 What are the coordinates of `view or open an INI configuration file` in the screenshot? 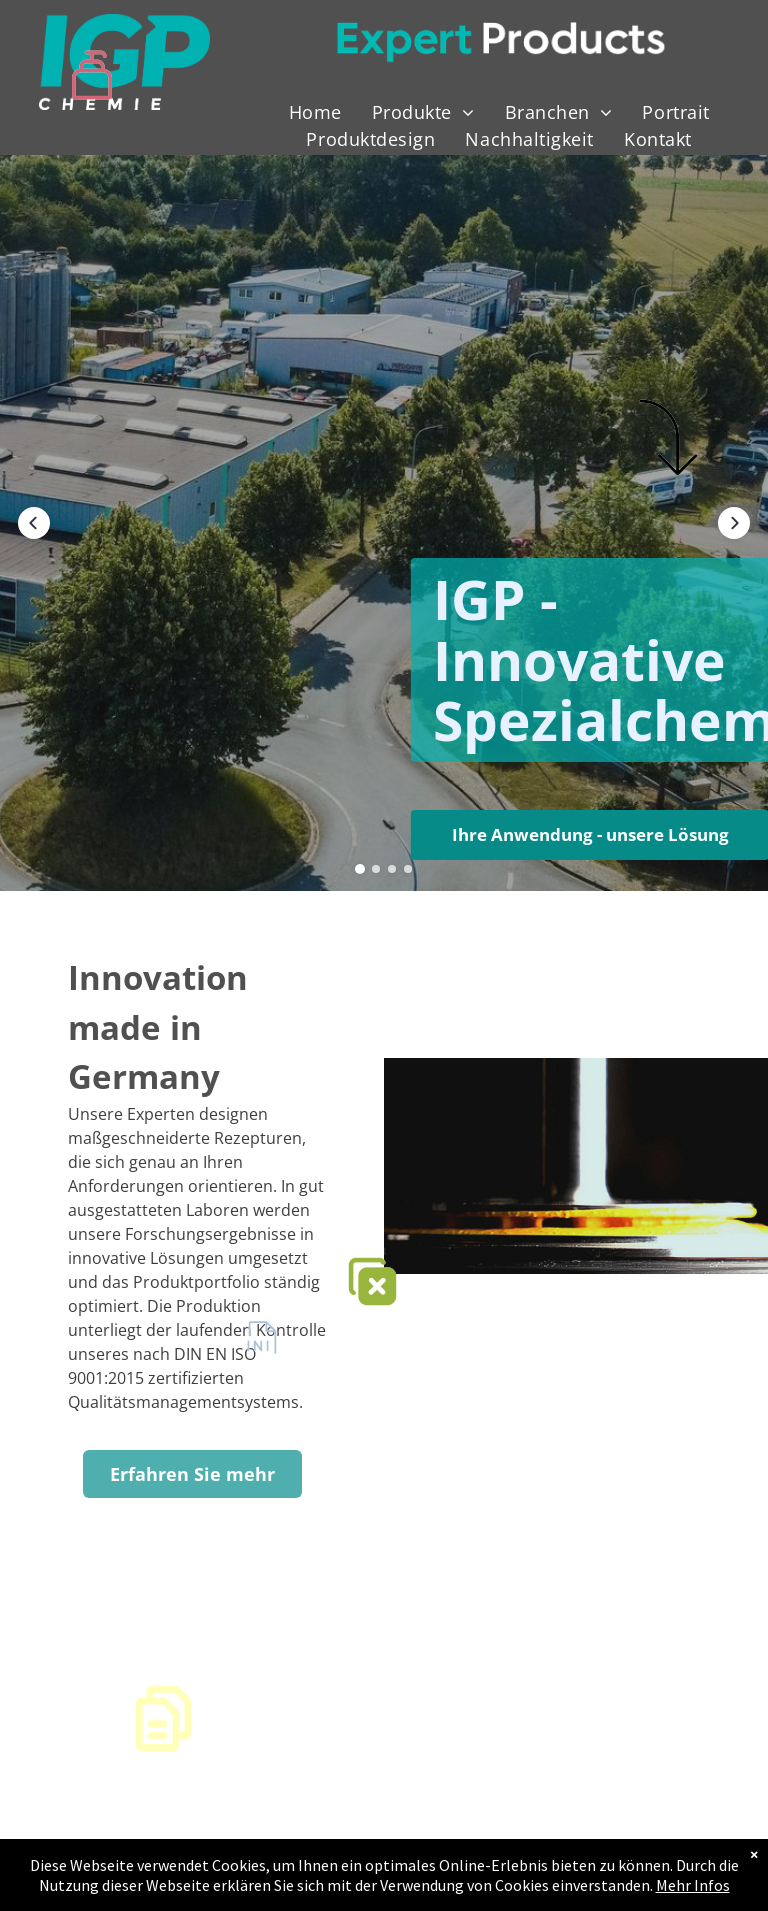 It's located at (262, 1337).